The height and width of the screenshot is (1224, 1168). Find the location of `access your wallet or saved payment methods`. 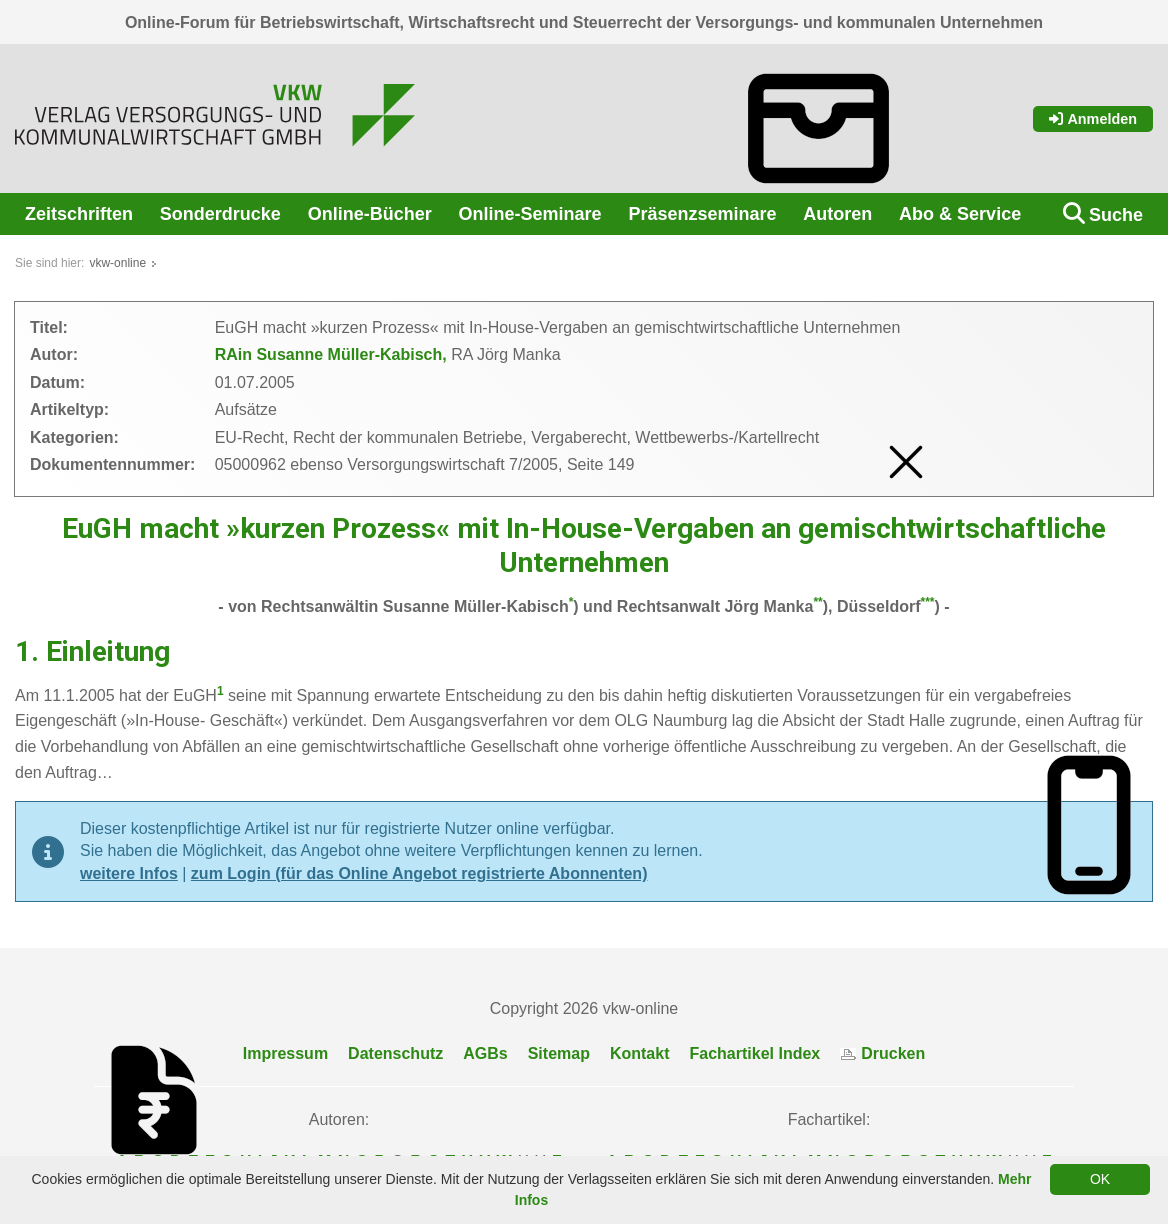

access your wallet or saved payment methods is located at coordinates (818, 128).